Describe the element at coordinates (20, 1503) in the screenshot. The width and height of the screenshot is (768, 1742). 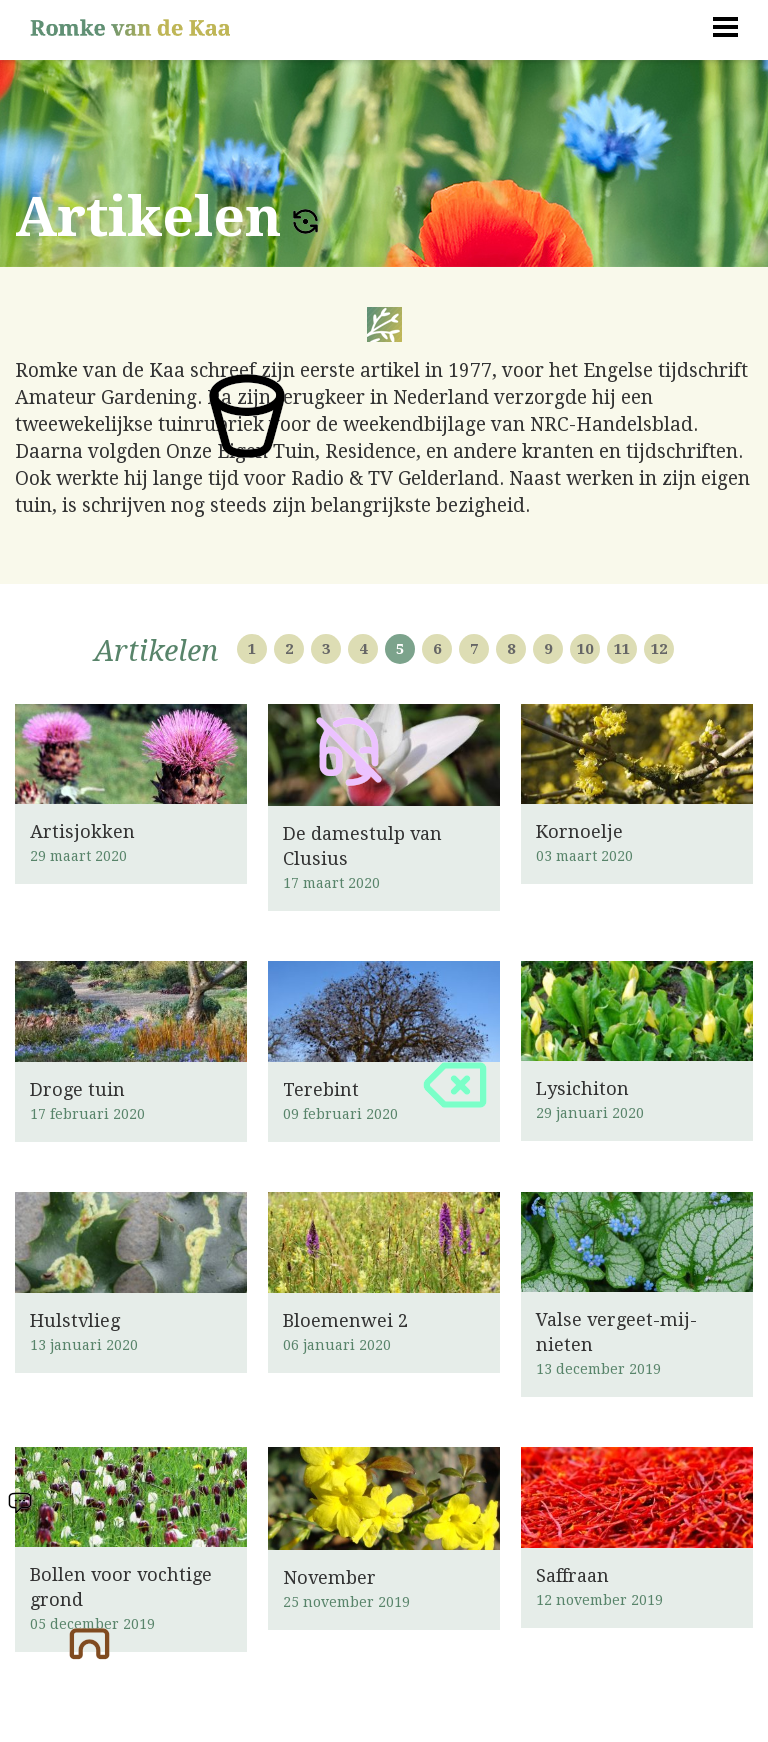
I see `open chat or messaging` at that location.